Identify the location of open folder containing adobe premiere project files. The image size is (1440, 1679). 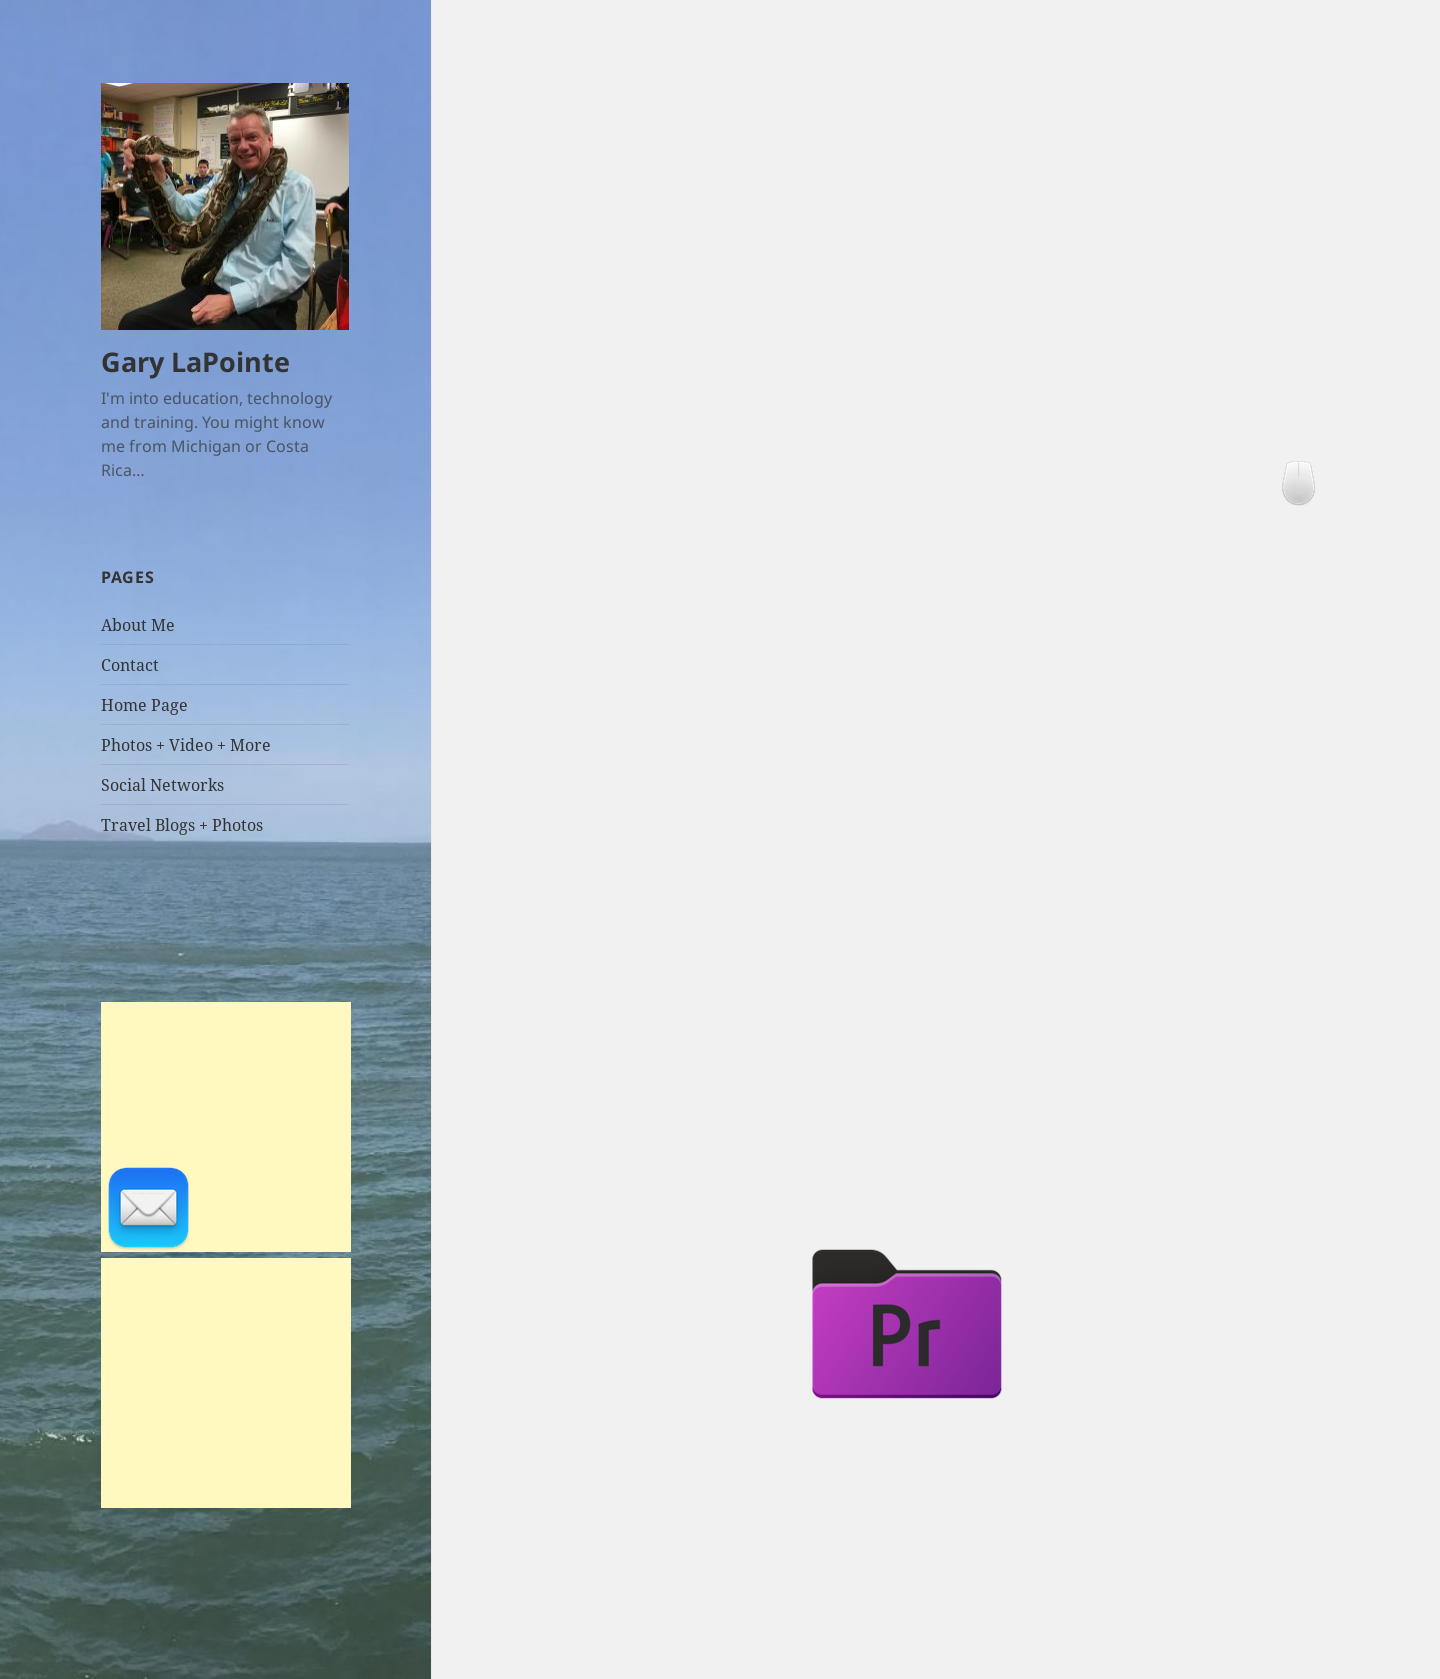
(906, 1329).